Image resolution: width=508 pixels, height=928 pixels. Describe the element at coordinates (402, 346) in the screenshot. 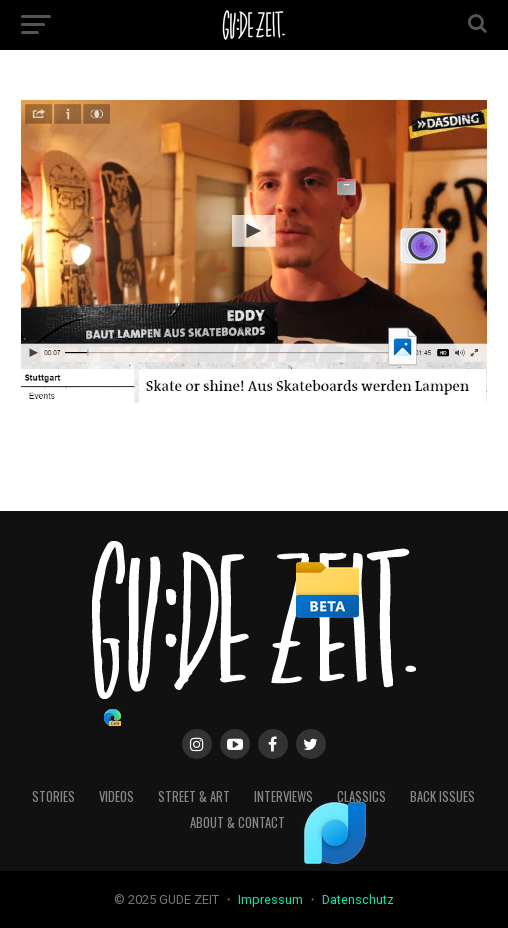

I see `open an image file` at that location.